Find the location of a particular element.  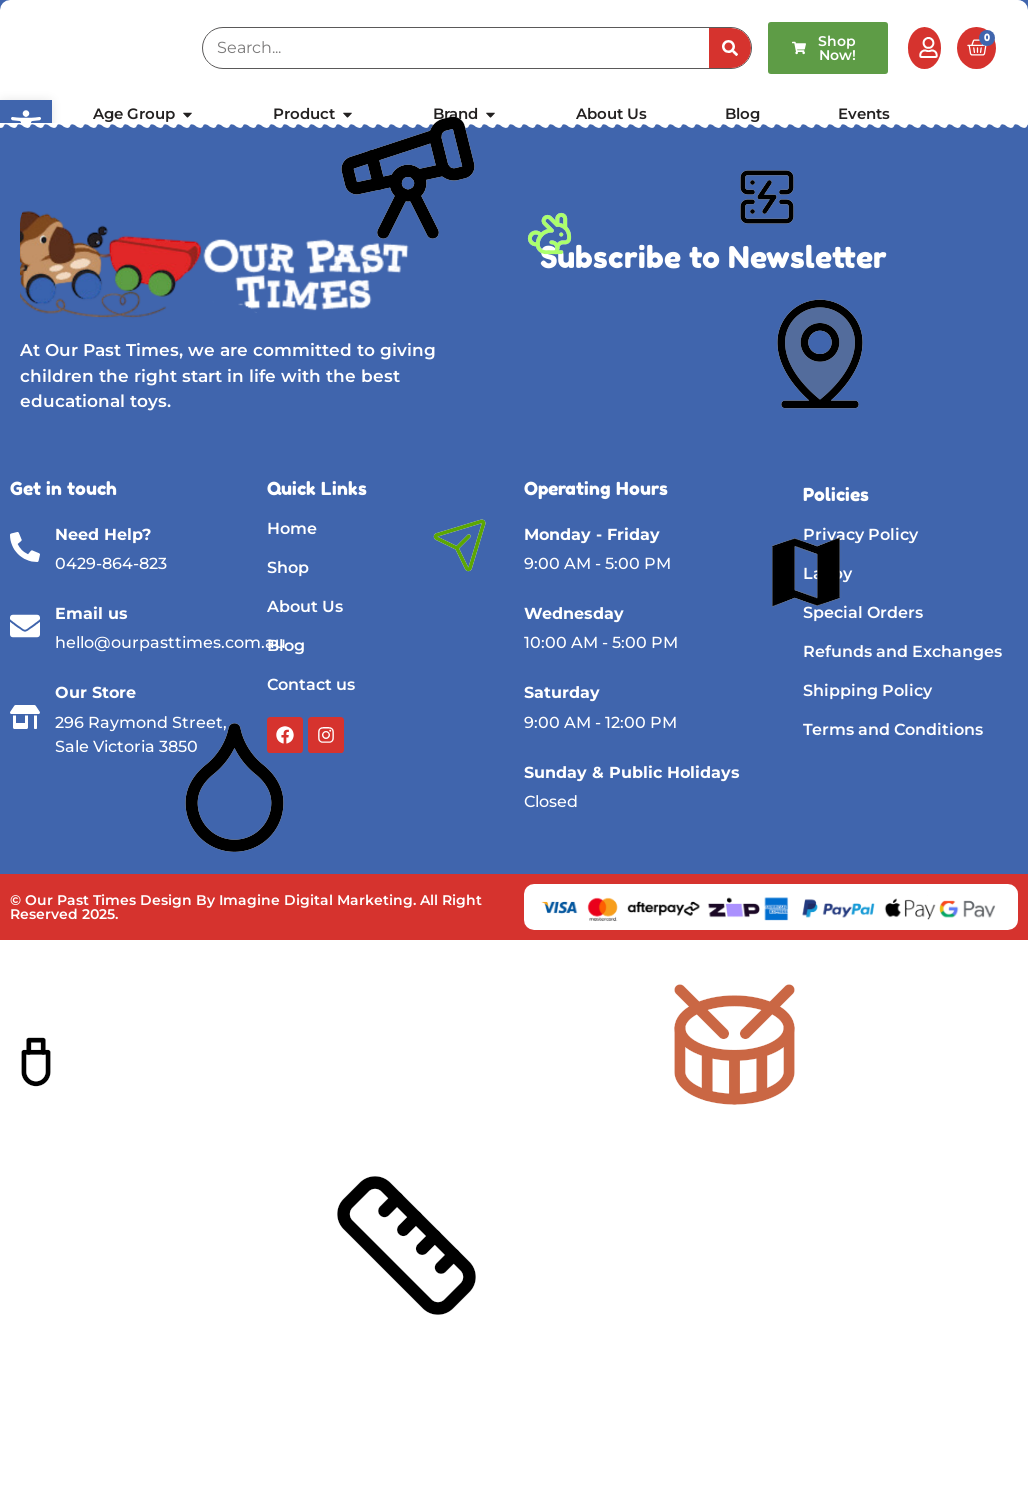

view location on map is located at coordinates (820, 354).